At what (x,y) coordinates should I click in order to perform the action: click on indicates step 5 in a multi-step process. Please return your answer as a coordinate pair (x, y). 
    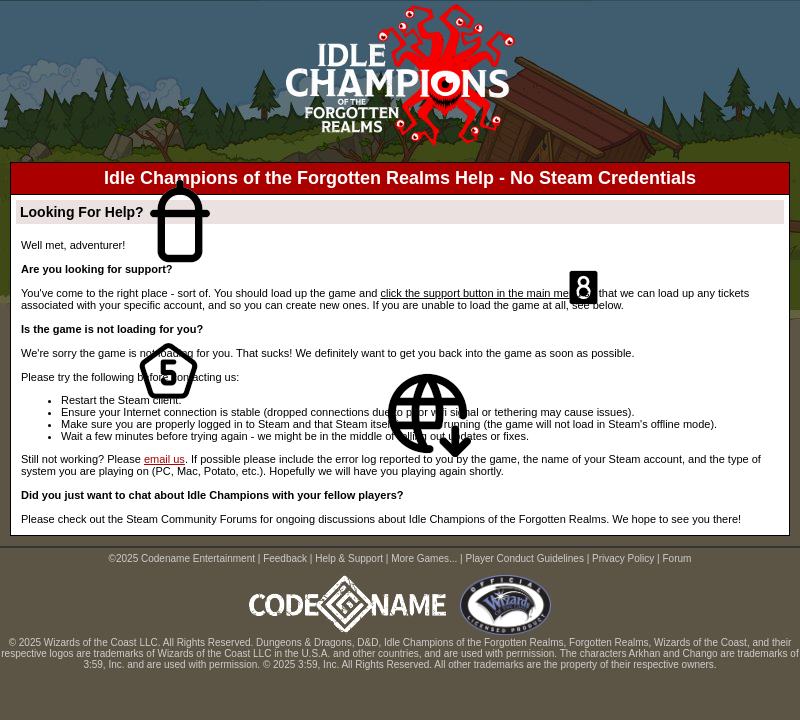
    Looking at the image, I should click on (168, 372).